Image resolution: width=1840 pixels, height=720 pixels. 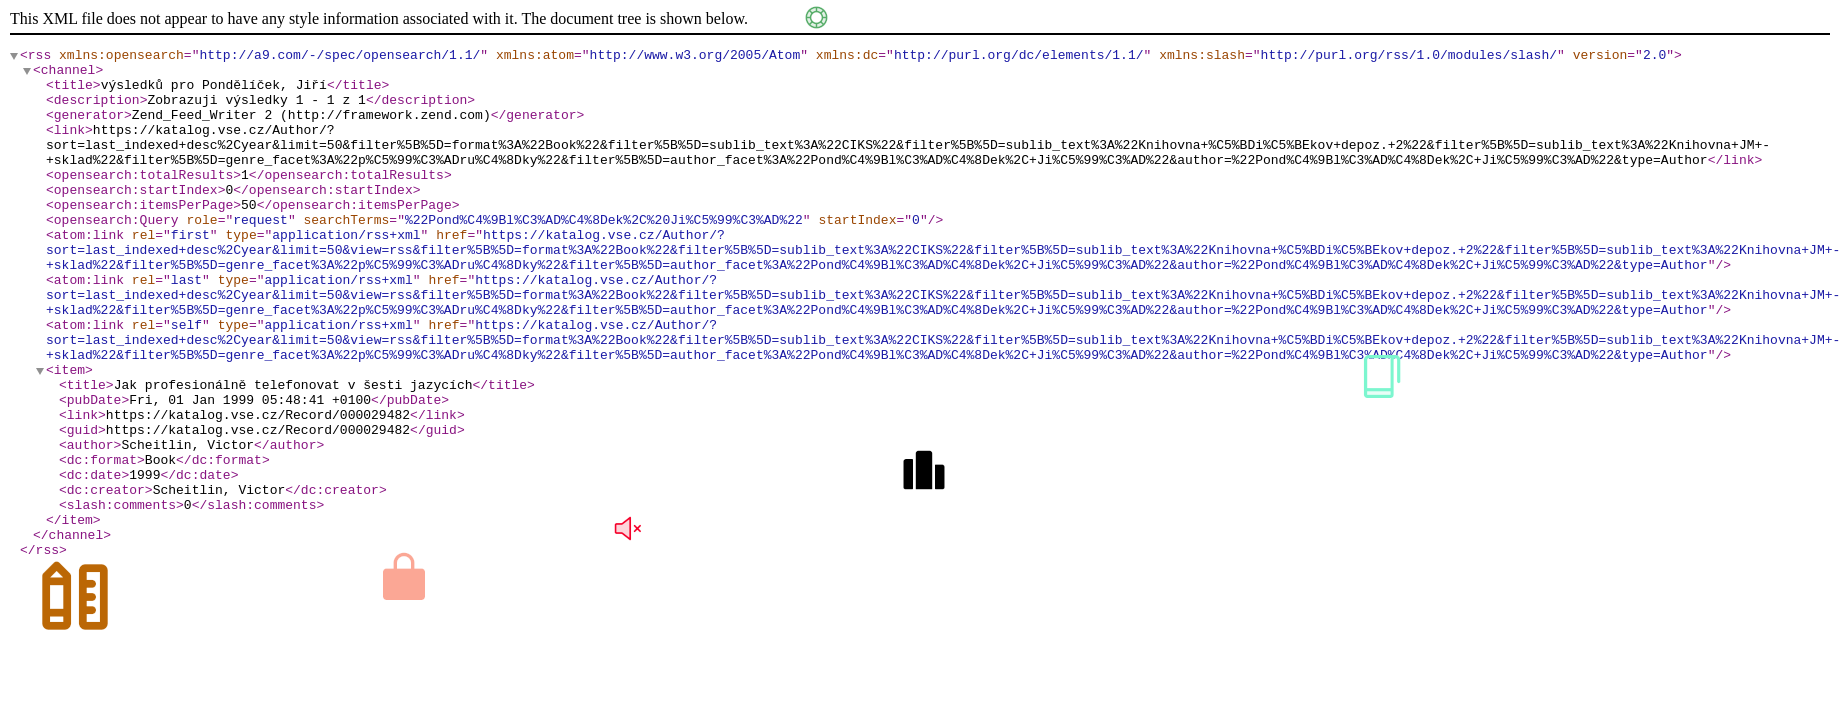 I want to click on access casino or gambling games, so click(x=816, y=17).